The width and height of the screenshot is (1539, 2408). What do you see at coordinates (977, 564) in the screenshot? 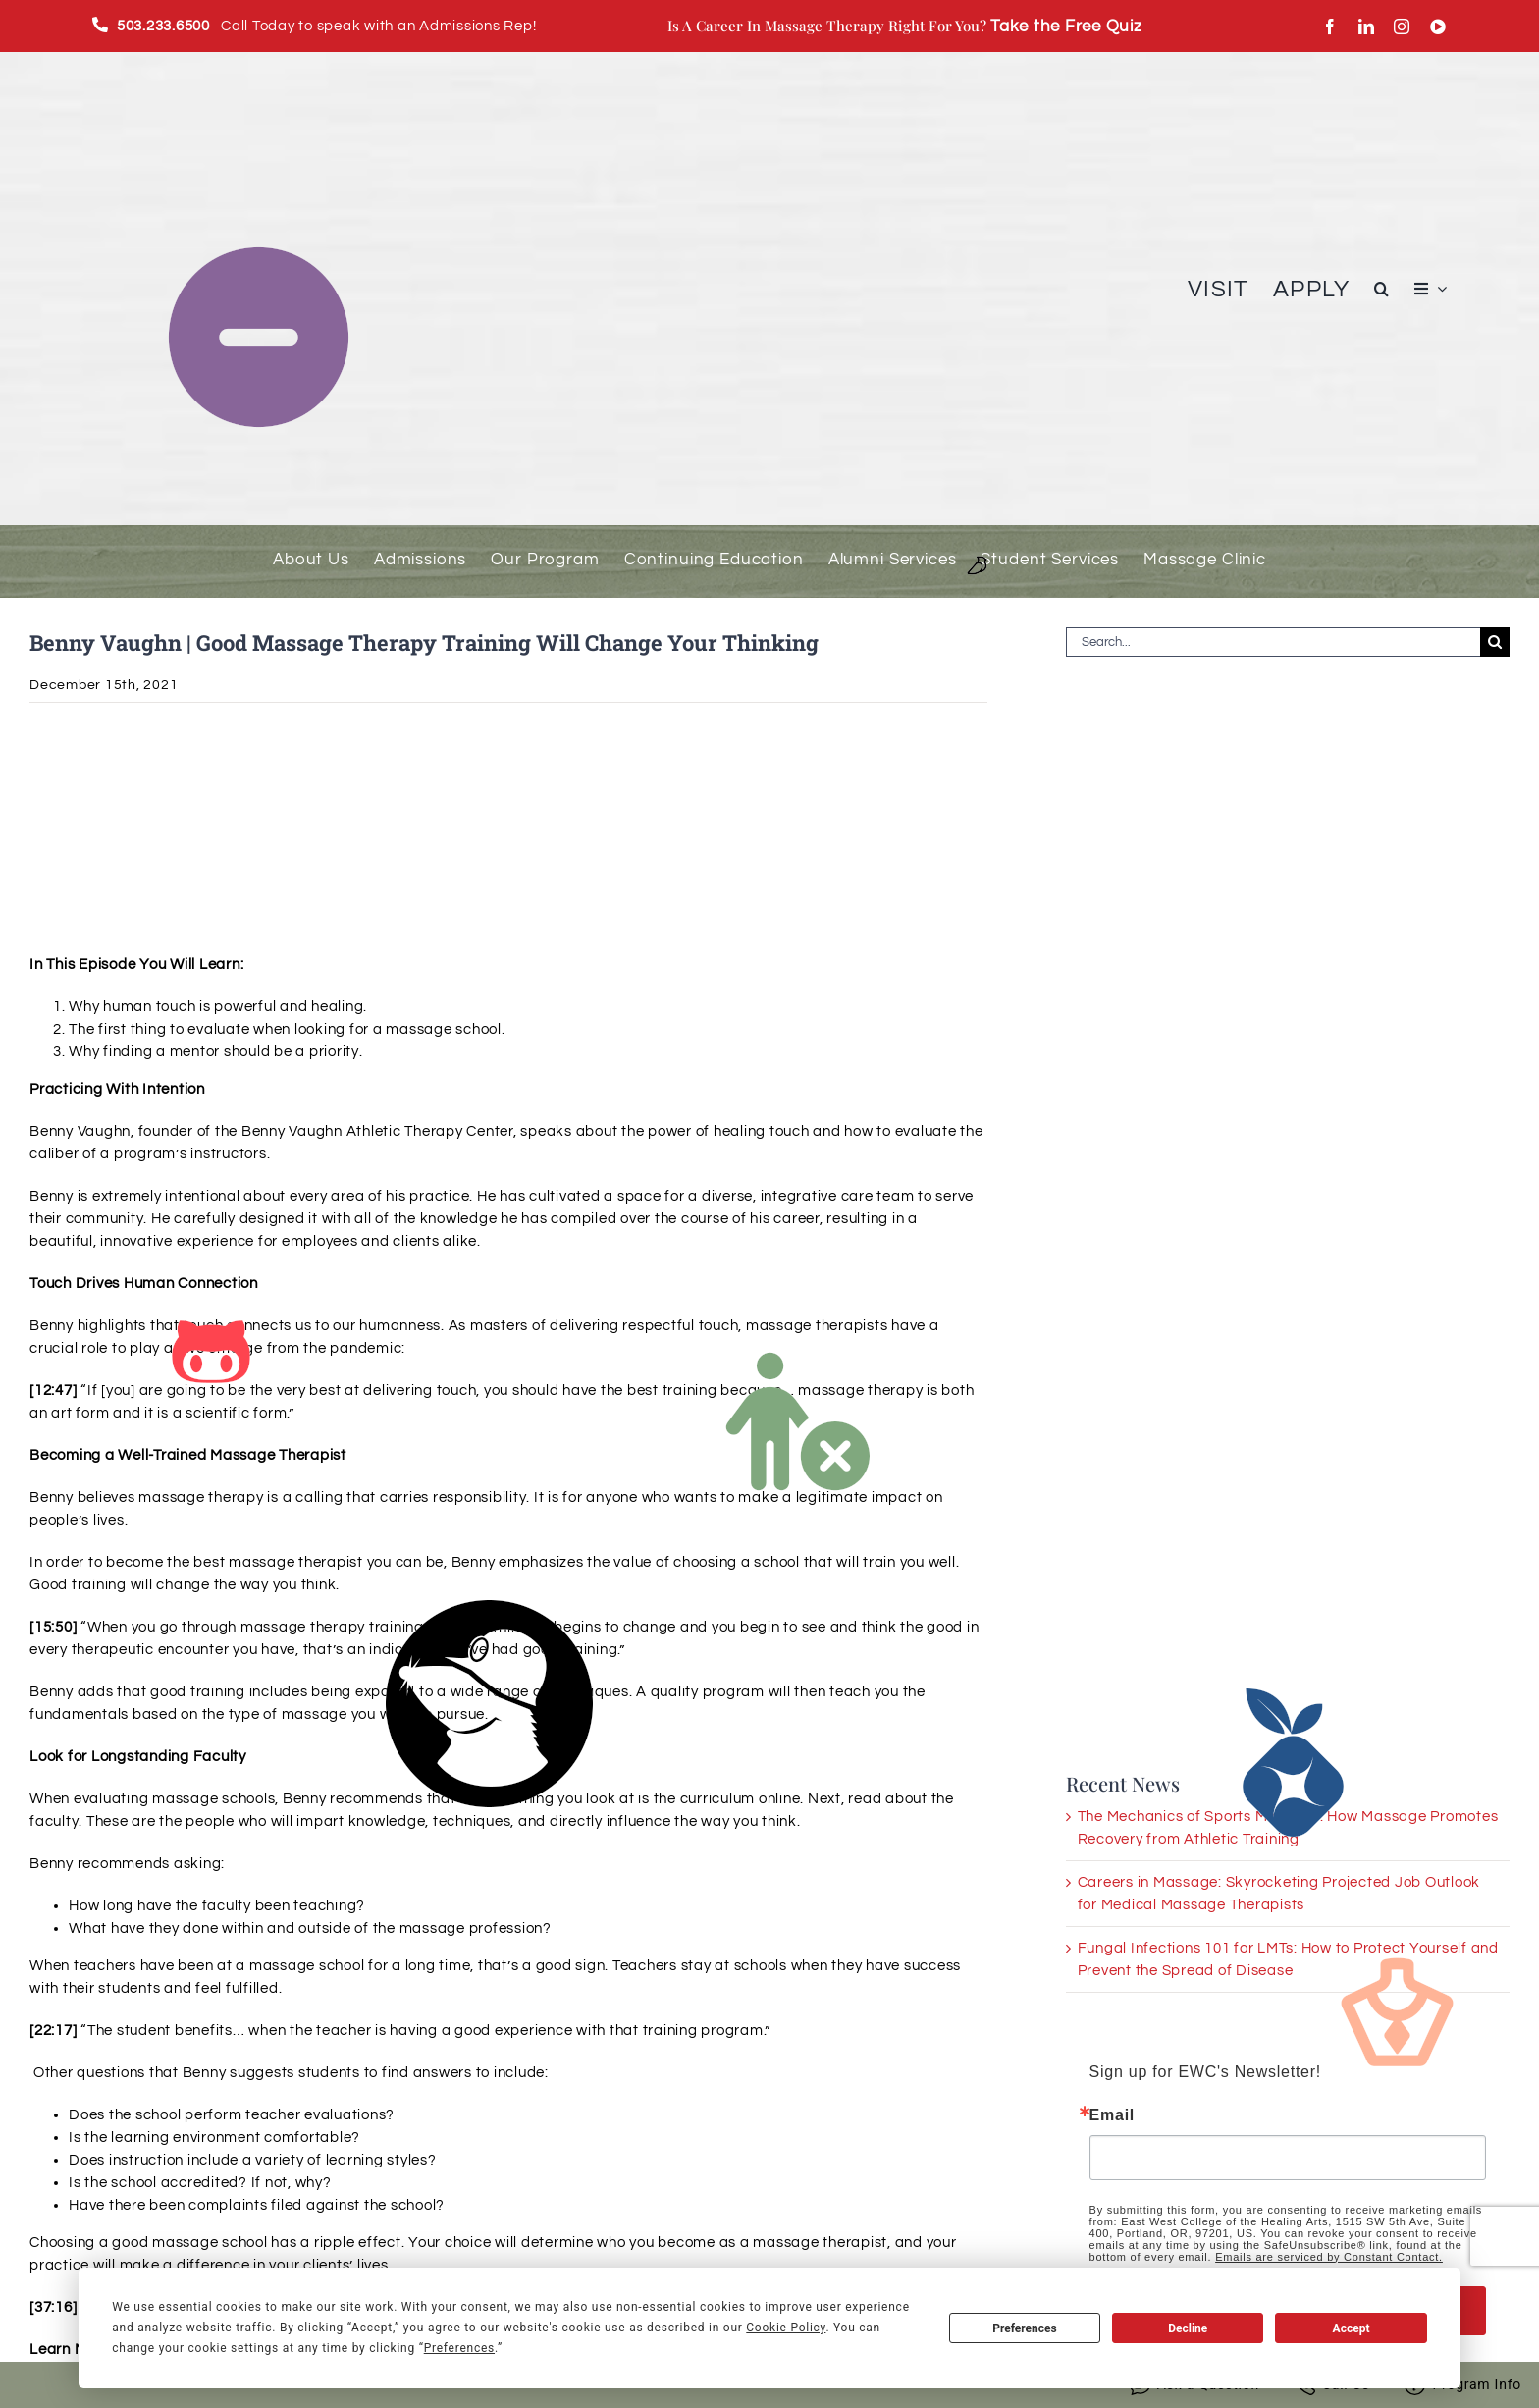
I see `open yuque documentation platform` at bounding box center [977, 564].